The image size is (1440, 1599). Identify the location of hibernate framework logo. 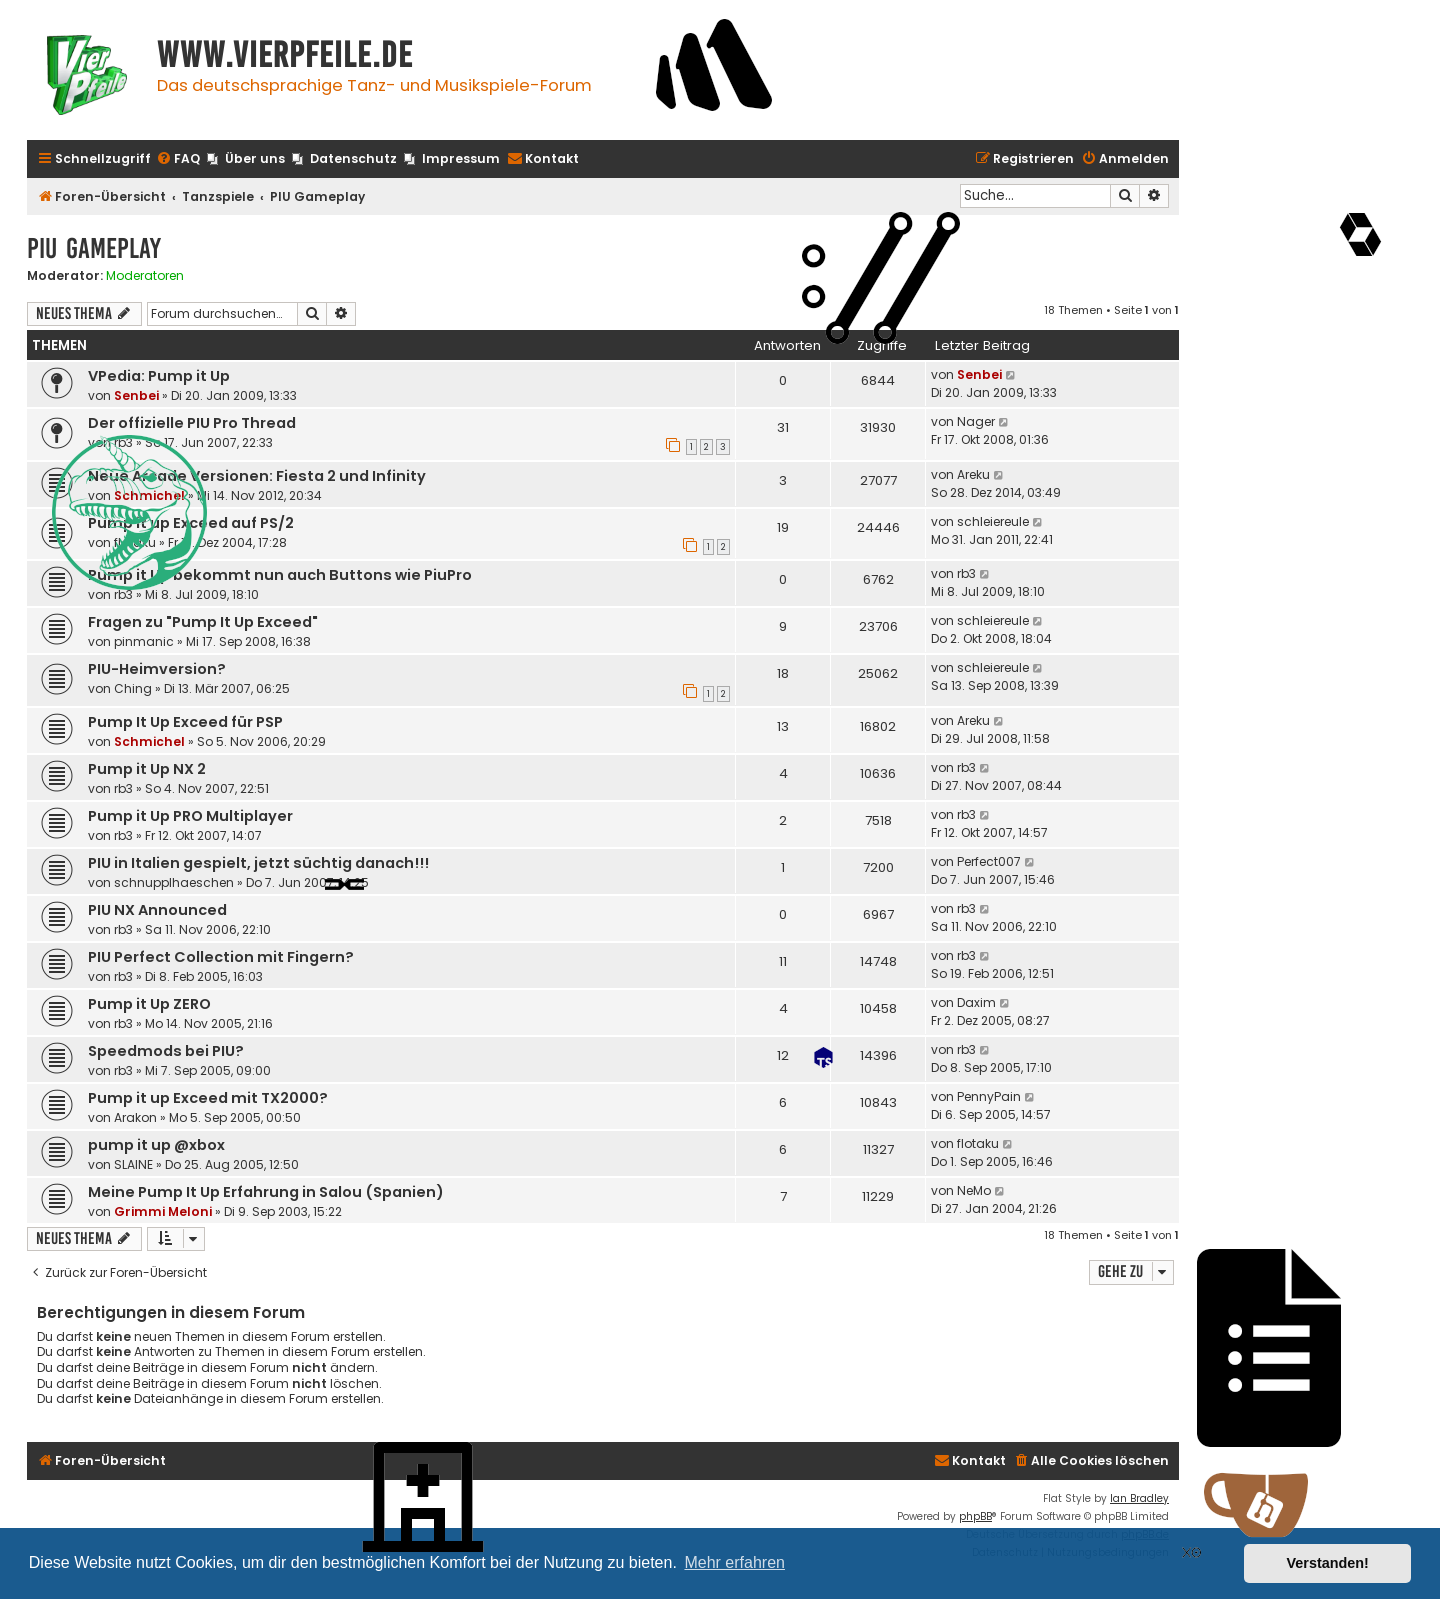
(1360, 234).